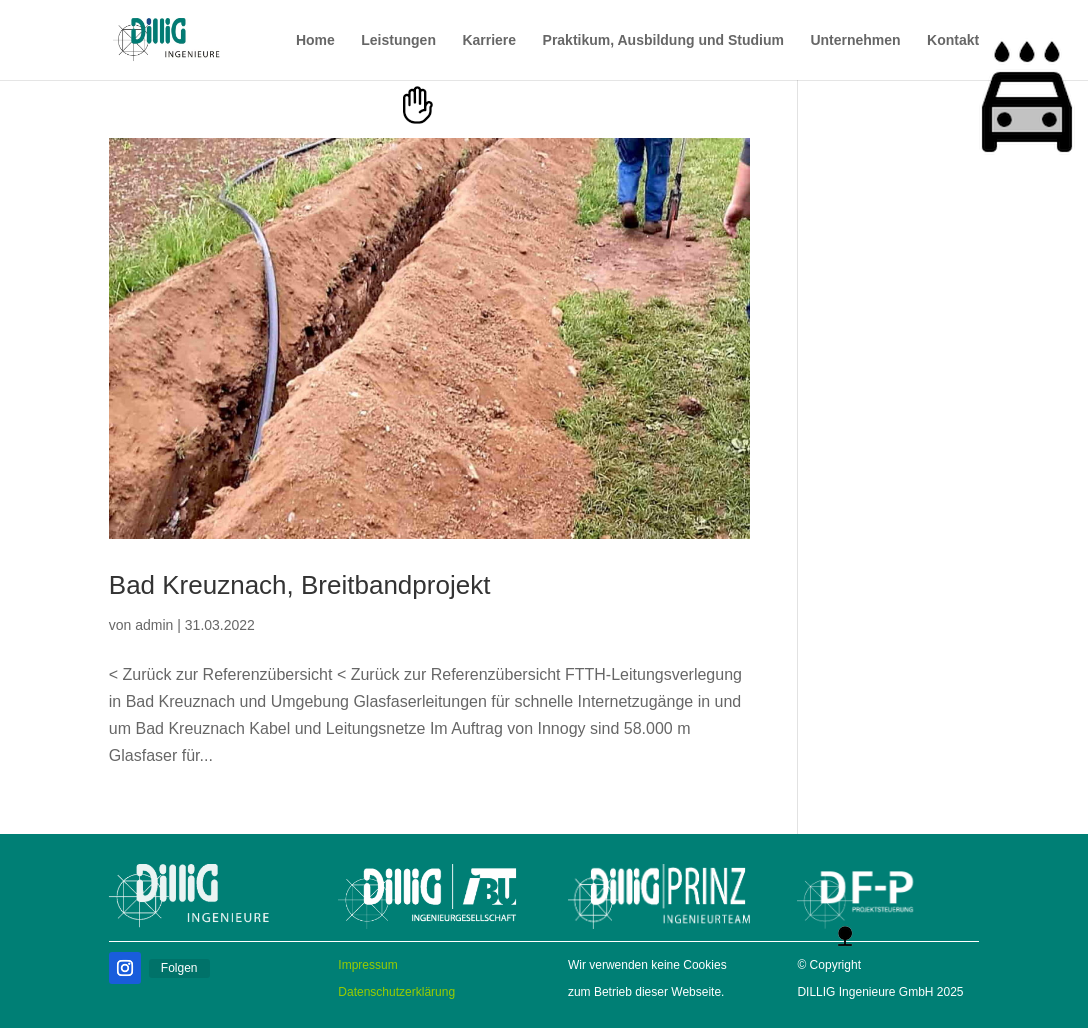 Image resolution: width=1088 pixels, height=1028 pixels. Describe the element at coordinates (418, 105) in the screenshot. I see `stop or pause an action` at that location.